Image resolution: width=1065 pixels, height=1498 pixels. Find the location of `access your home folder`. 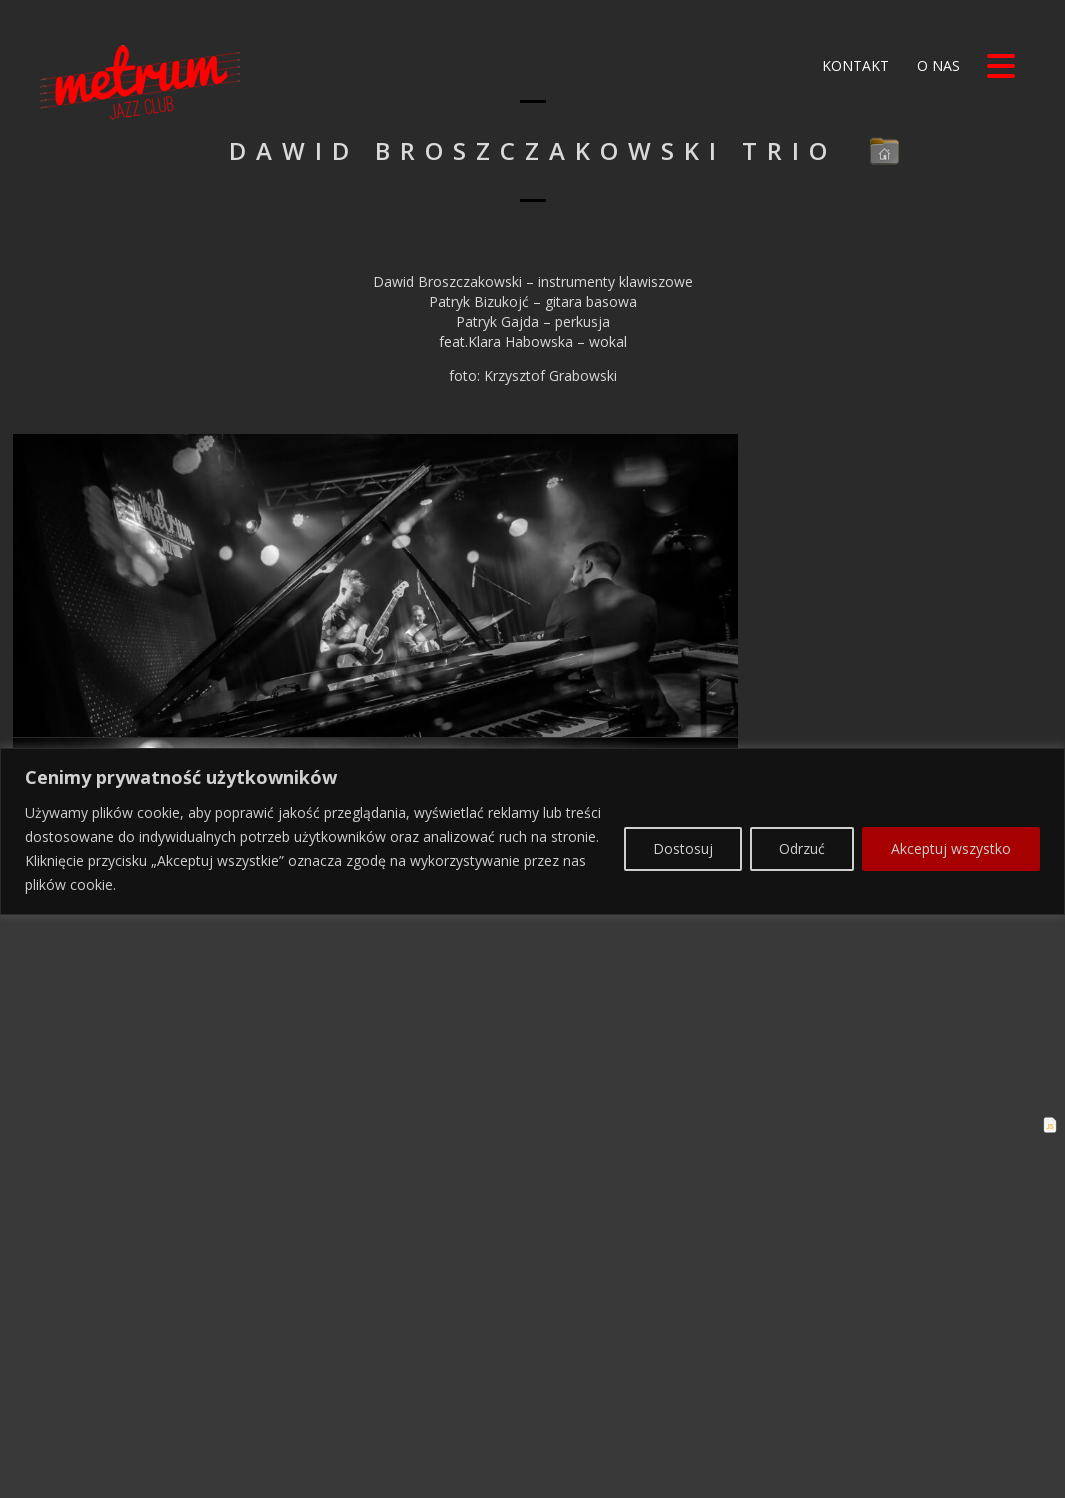

access your home folder is located at coordinates (884, 150).